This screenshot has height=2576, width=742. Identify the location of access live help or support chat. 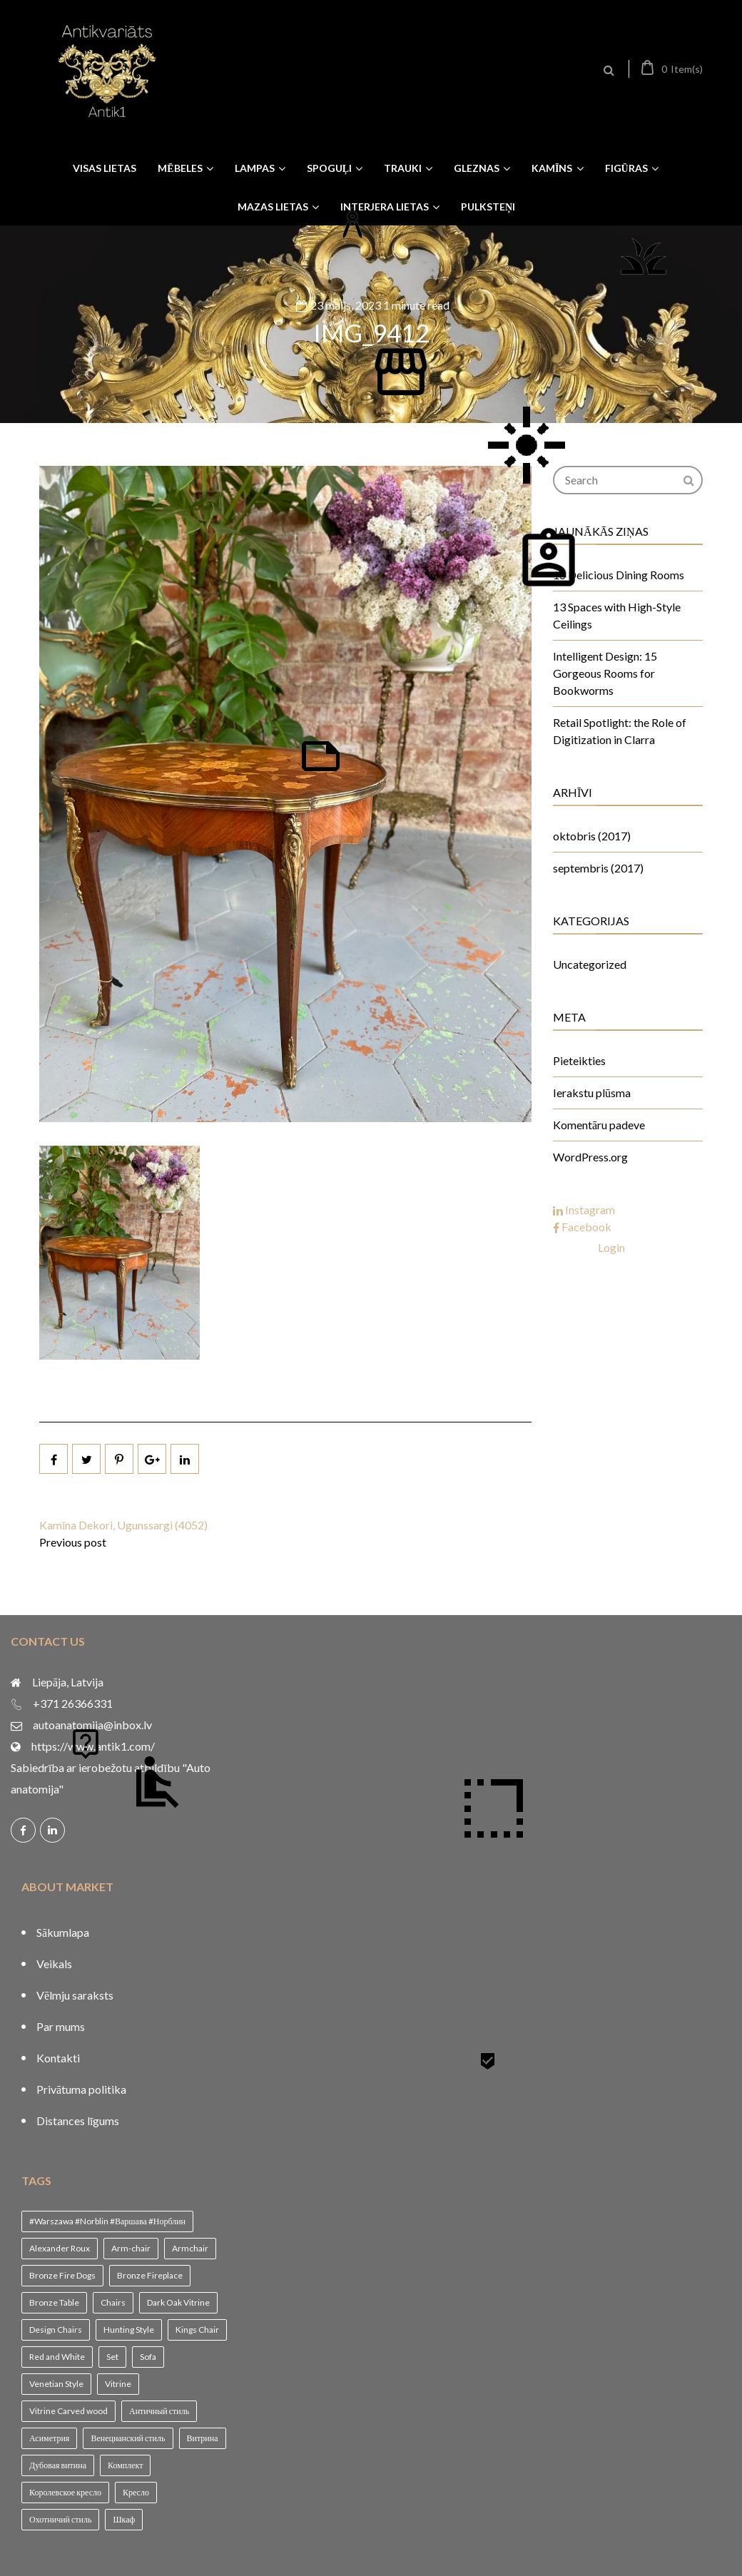
(86, 1743).